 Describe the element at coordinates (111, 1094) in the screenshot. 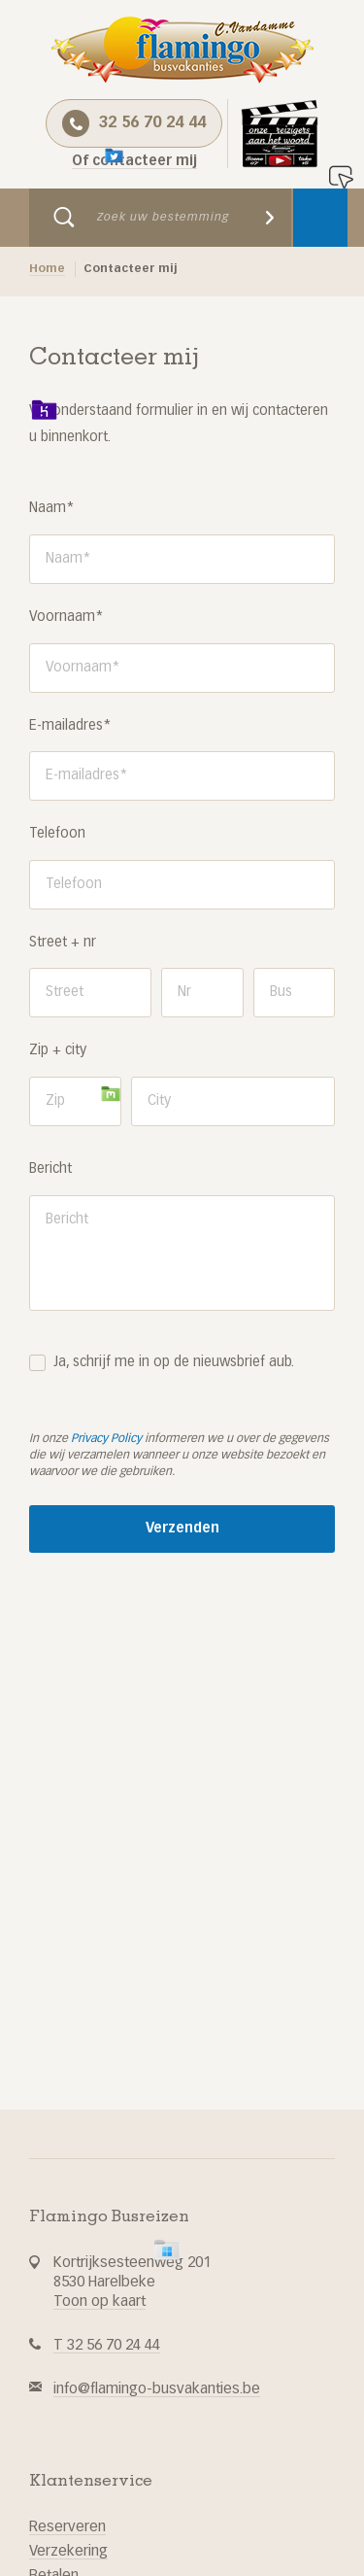

I see `open quixel mixer project files folder` at that location.